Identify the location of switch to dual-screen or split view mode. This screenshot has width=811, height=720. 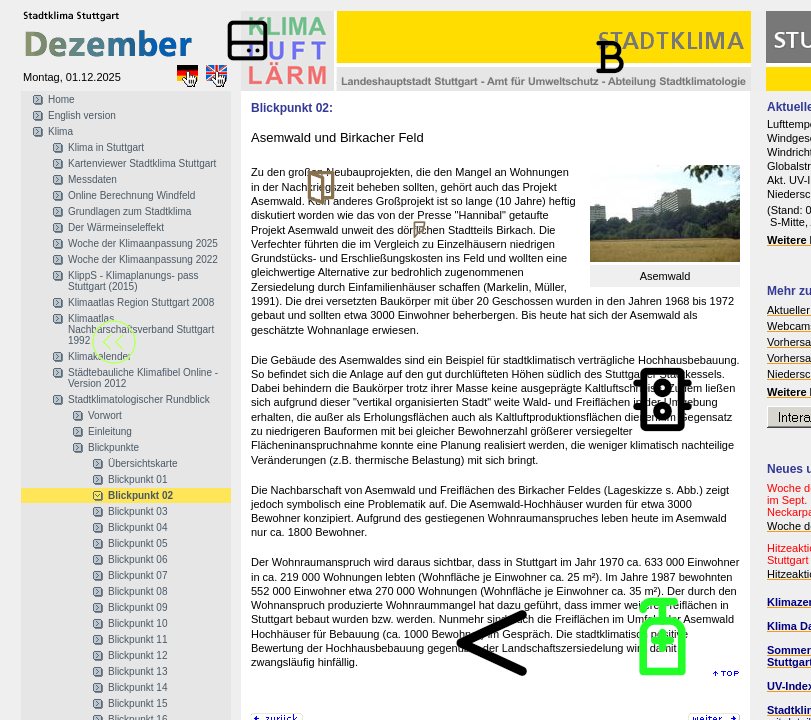
(321, 186).